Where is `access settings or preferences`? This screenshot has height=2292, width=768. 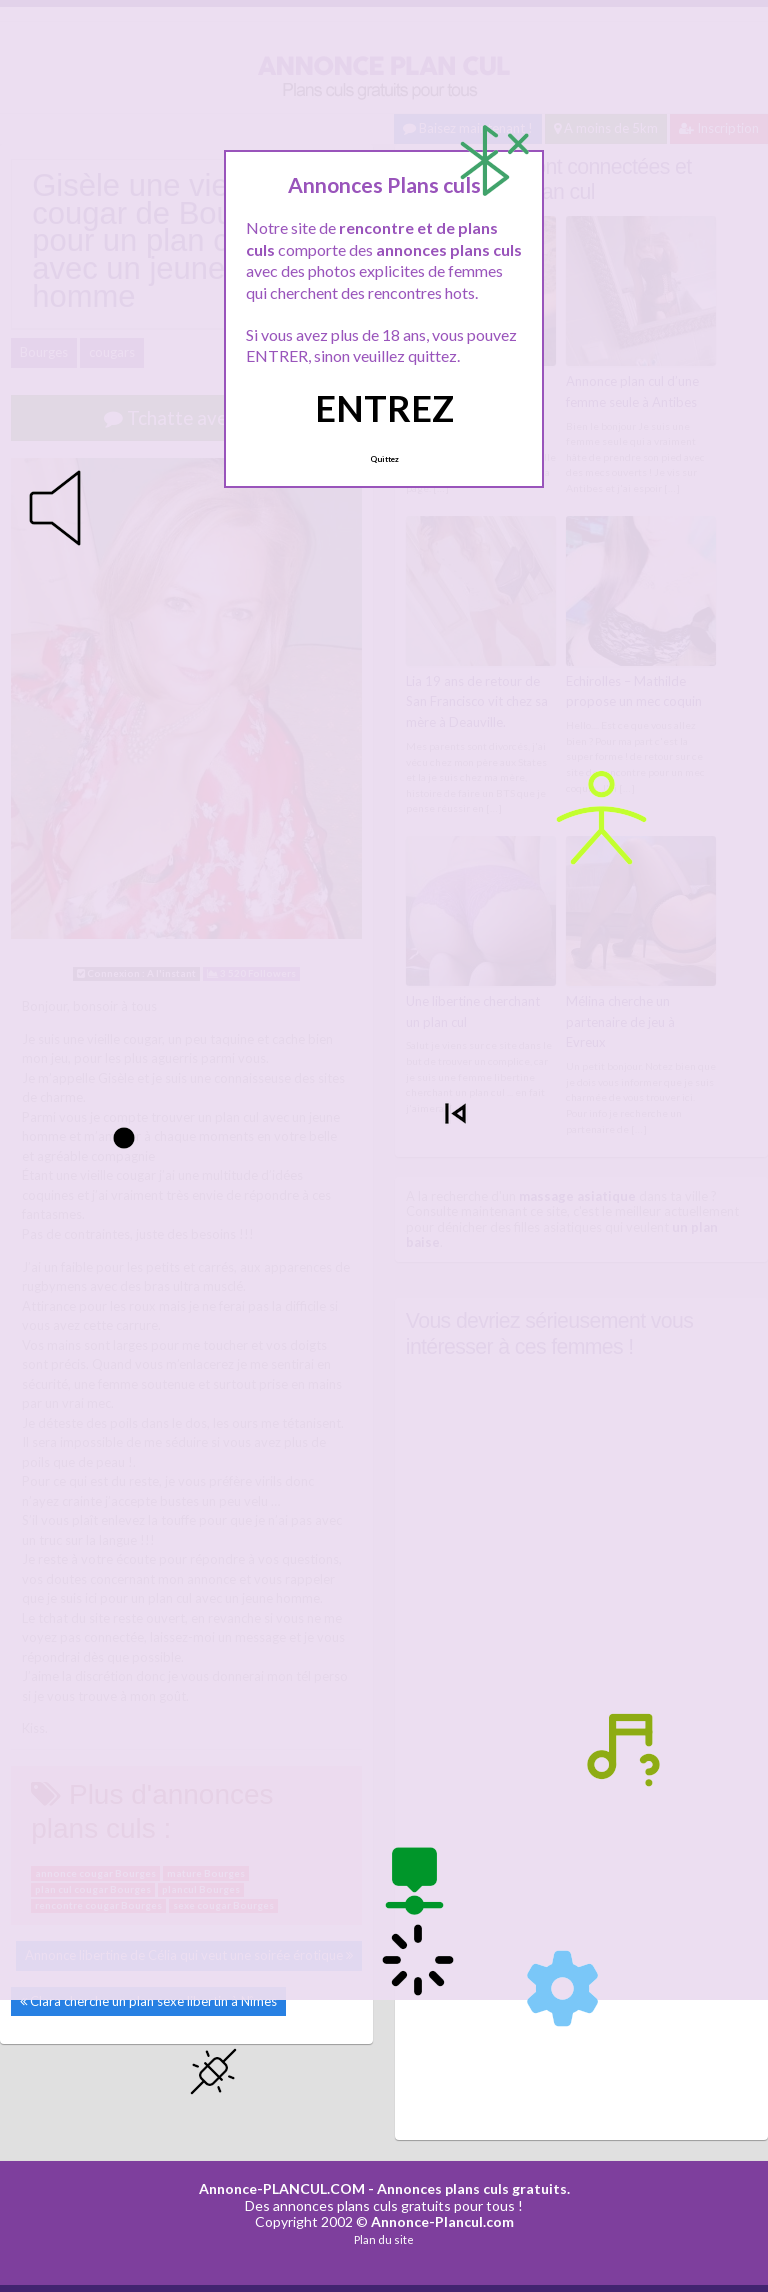 access settings or preferences is located at coordinates (562, 1988).